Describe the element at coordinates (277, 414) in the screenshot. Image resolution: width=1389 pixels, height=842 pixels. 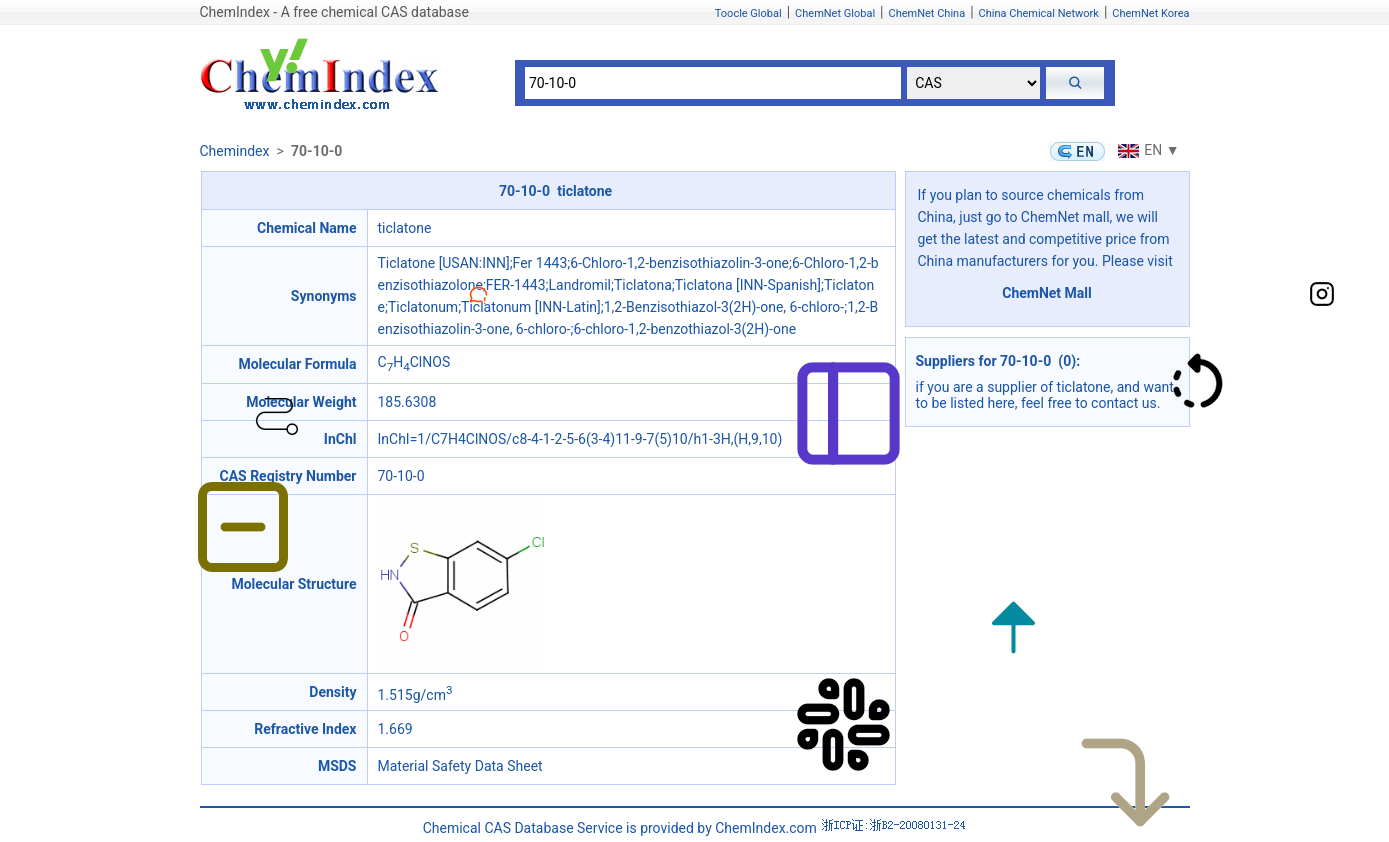
I see `view route or navigation path` at that location.